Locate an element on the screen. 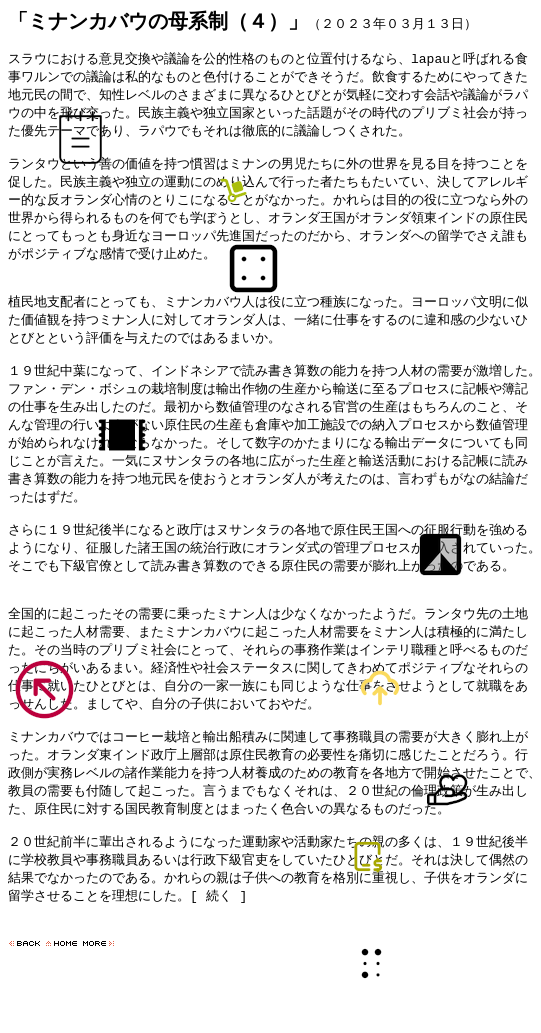  donate or give to charity is located at coordinates (448, 790).